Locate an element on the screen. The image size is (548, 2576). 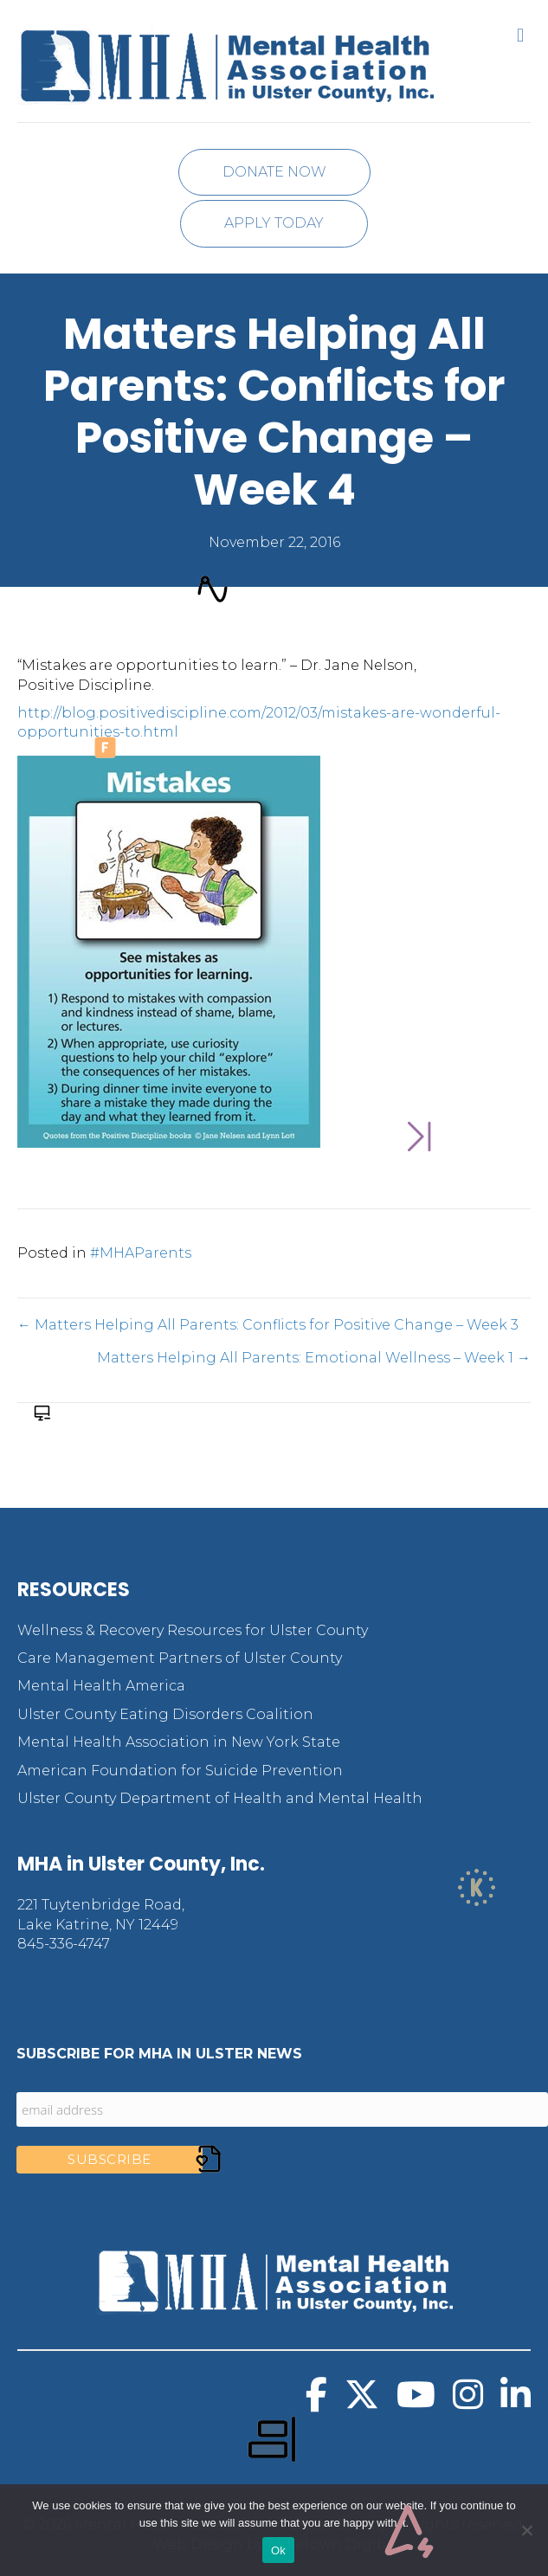
remove a desktop device from your account is located at coordinates (42, 1413).